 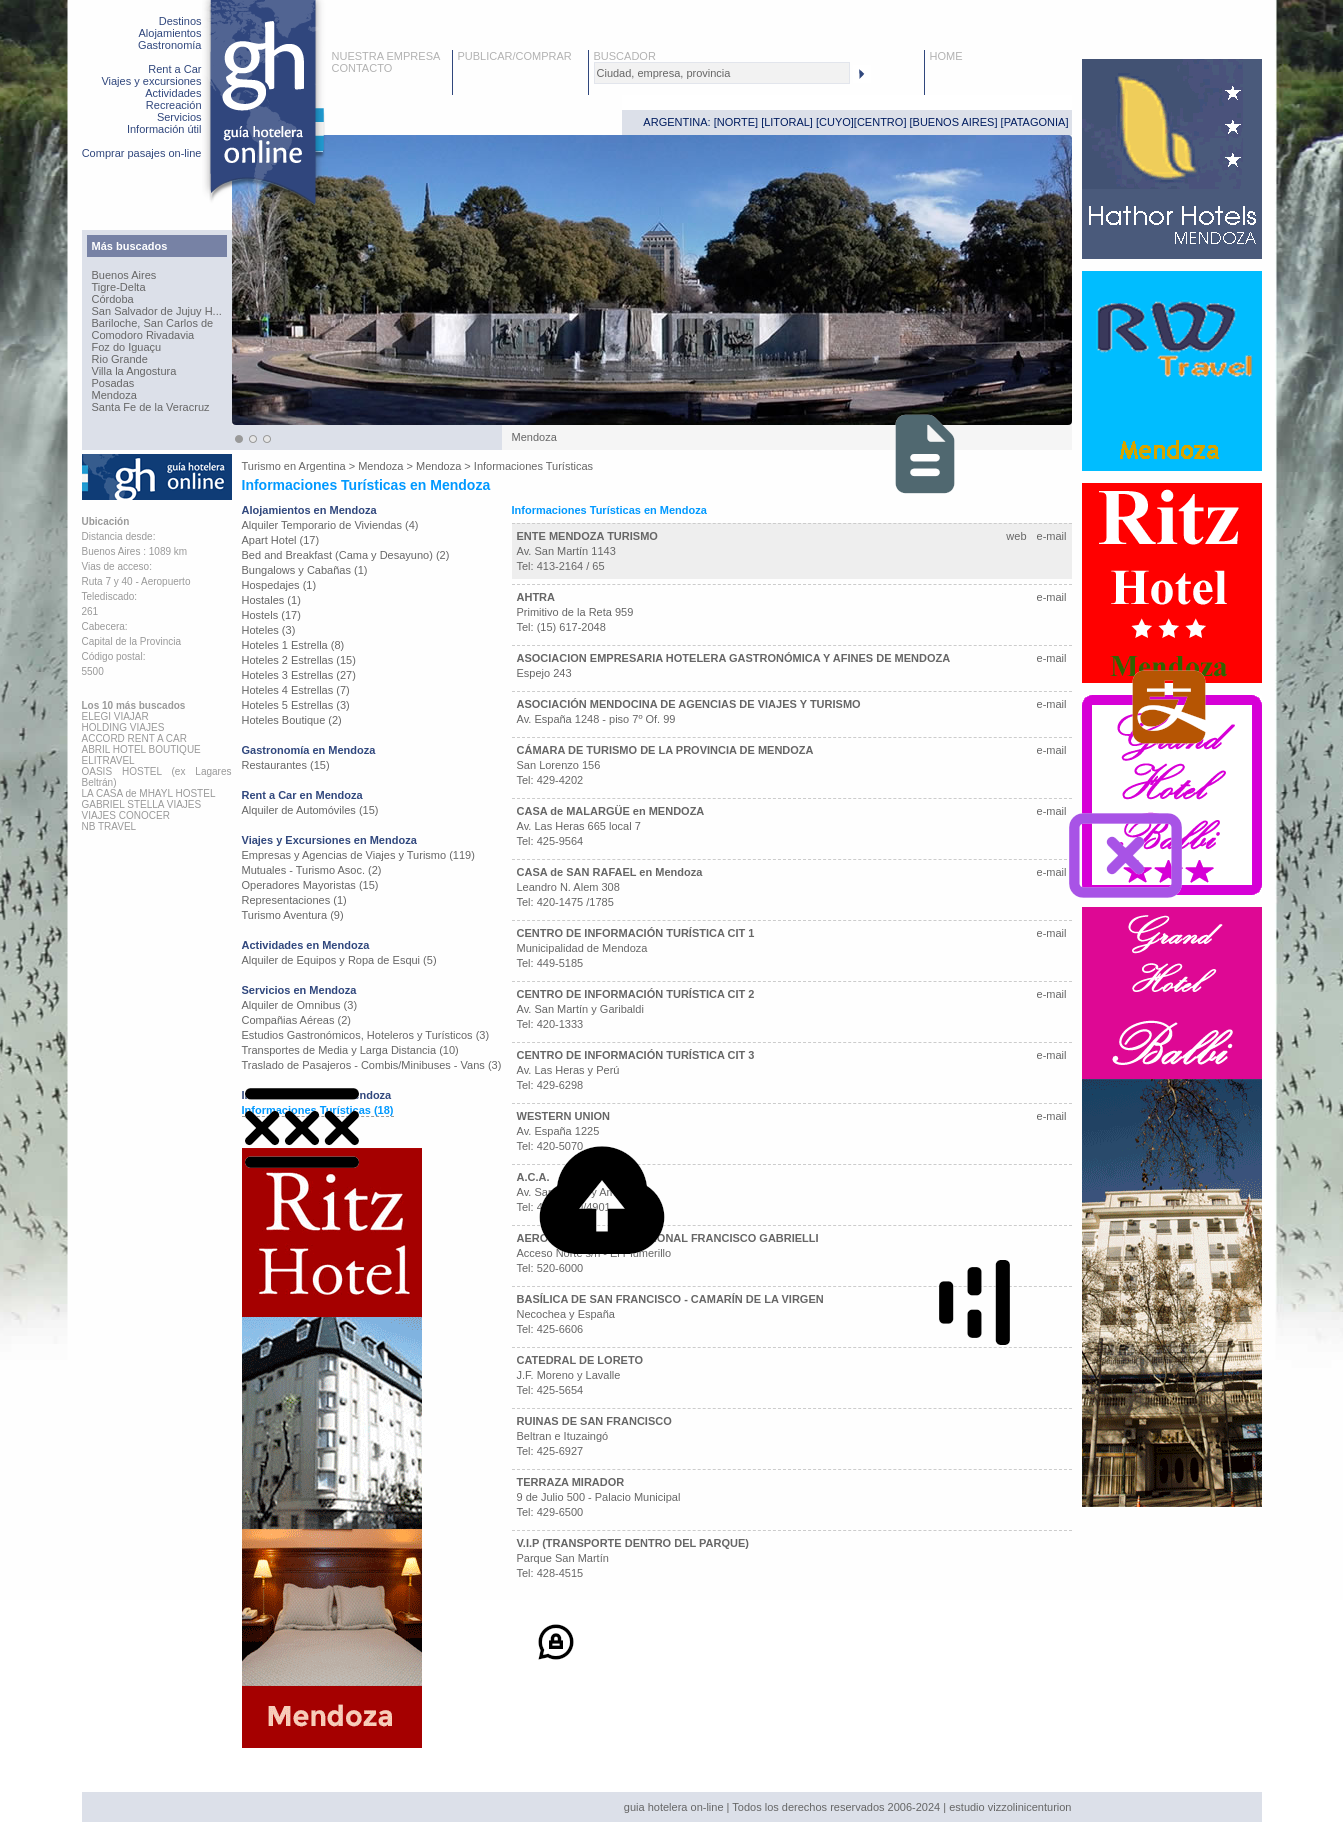 What do you see at coordinates (974, 1302) in the screenshot?
I see `open hyperskill learning platform` at bounding box center [974, 1302].